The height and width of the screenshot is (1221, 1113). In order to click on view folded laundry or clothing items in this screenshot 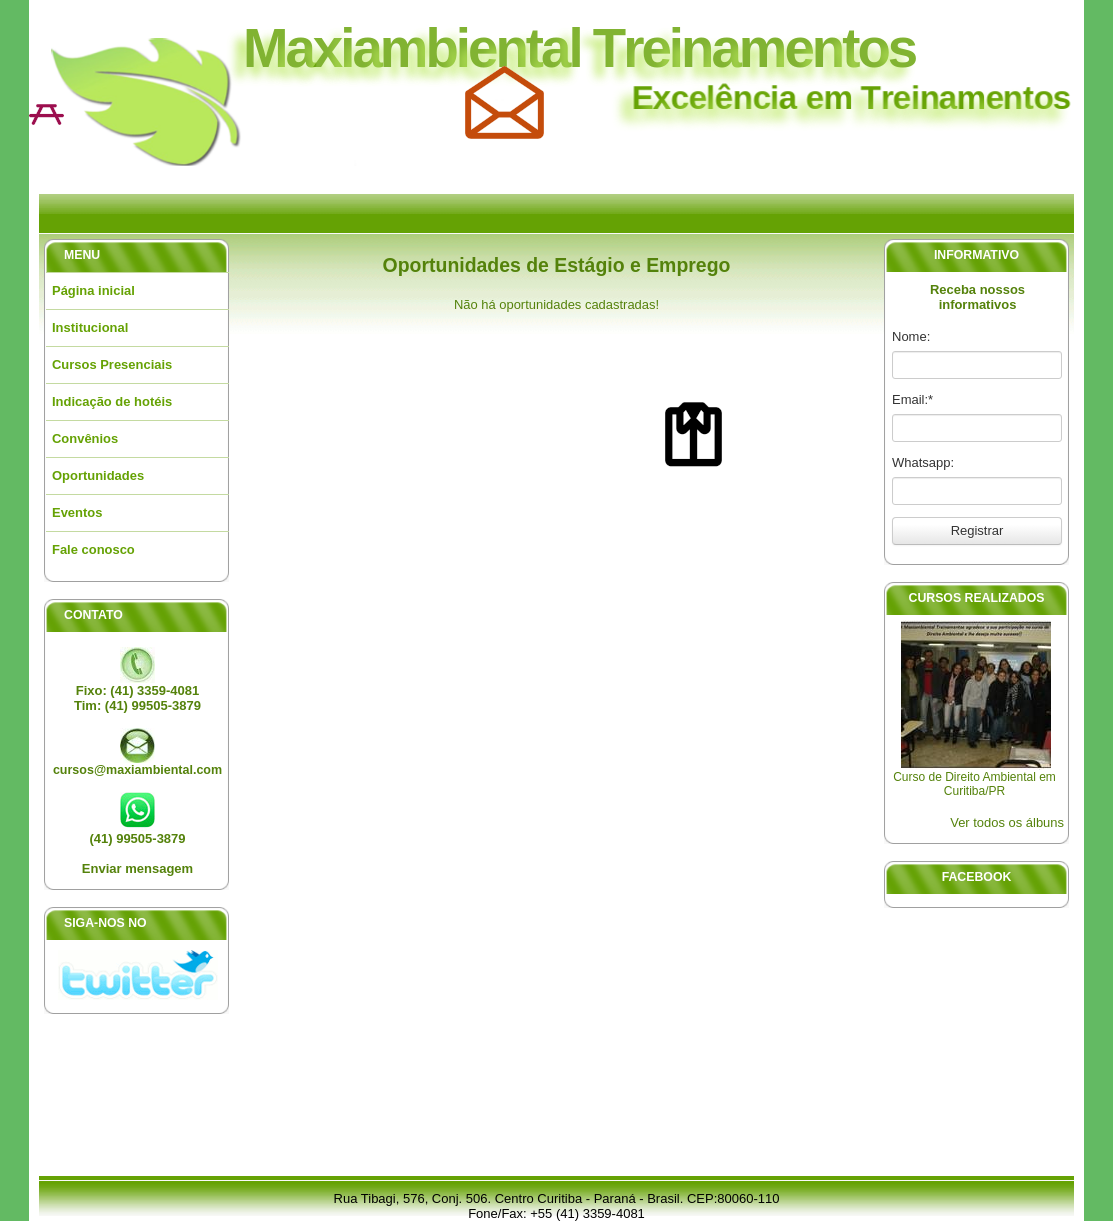, I will do `click(693, 435)`.